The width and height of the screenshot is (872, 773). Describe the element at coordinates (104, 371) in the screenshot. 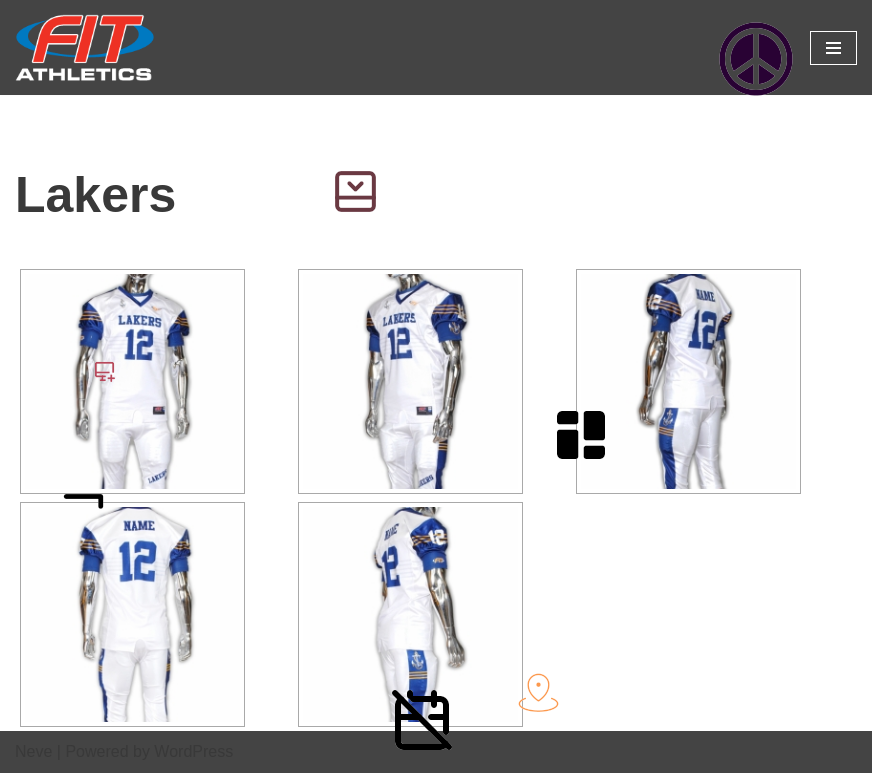

I see `add a new desktop device` at that location.